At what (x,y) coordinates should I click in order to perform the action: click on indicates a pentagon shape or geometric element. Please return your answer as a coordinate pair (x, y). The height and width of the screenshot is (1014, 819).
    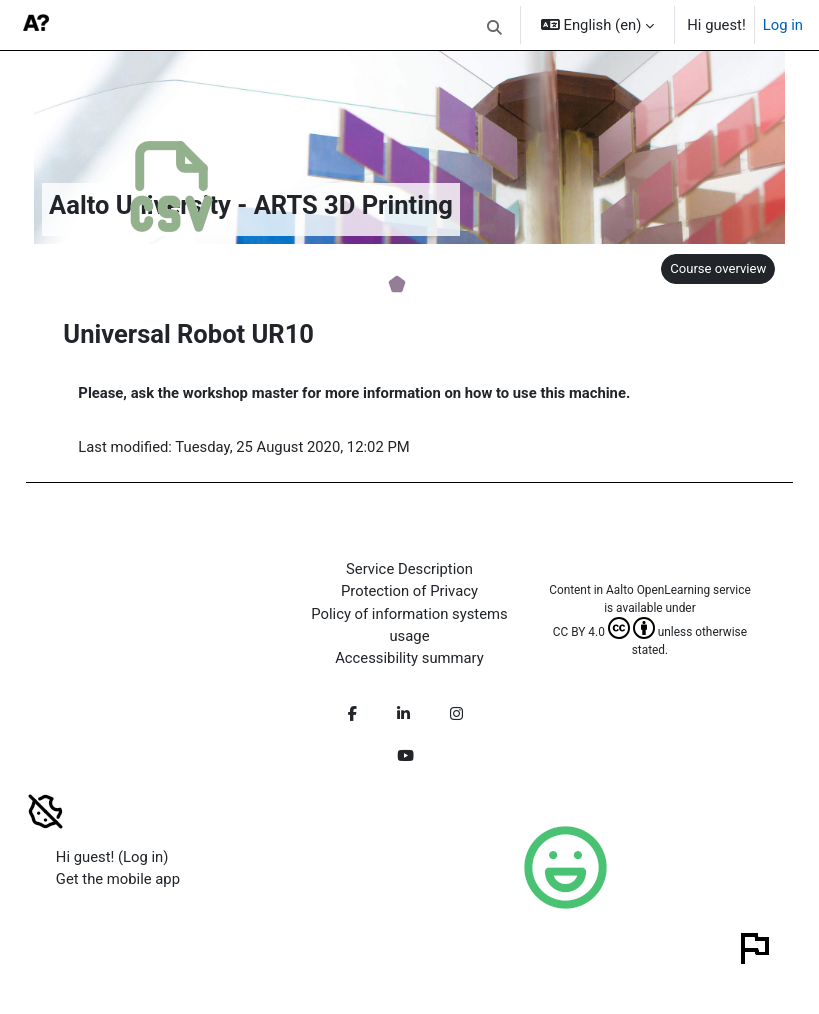
    Looking at the image, I should click on (397, 284).